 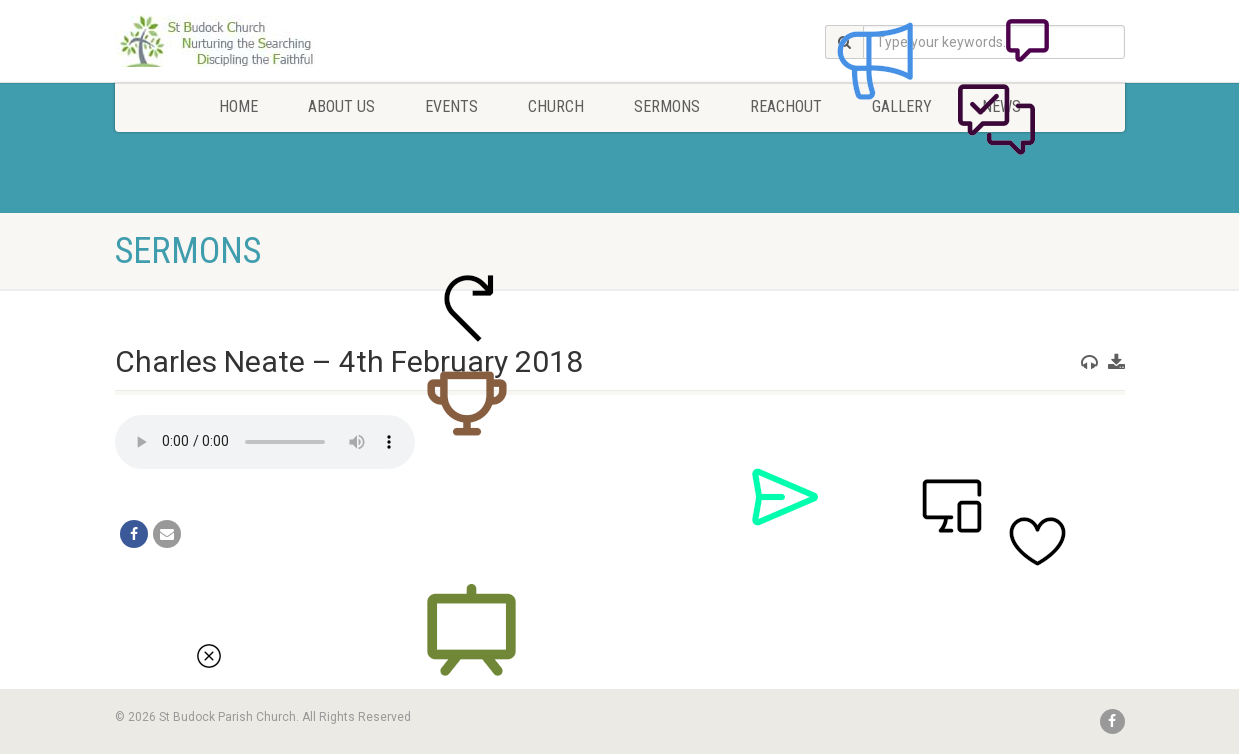 I want to click on close or dismiss a dialog, so click(x=209, y=656).